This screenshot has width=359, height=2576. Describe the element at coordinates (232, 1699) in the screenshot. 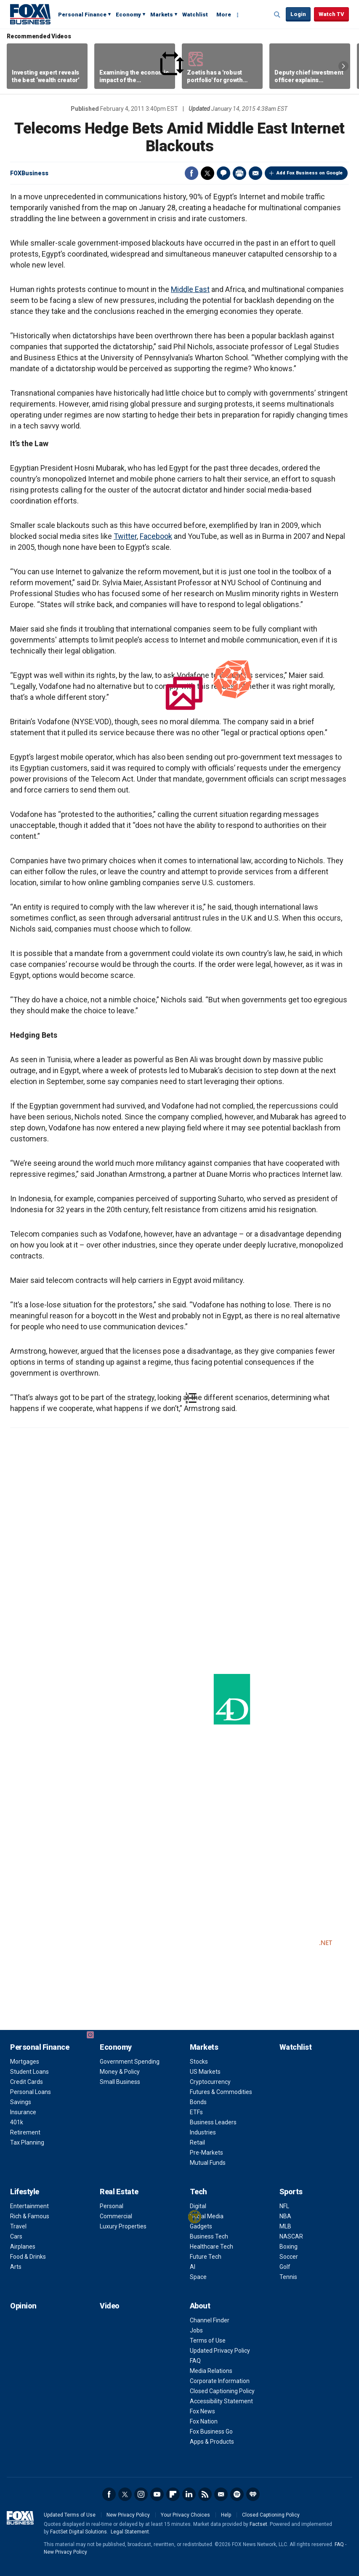

I see `4D software logo` at that location.